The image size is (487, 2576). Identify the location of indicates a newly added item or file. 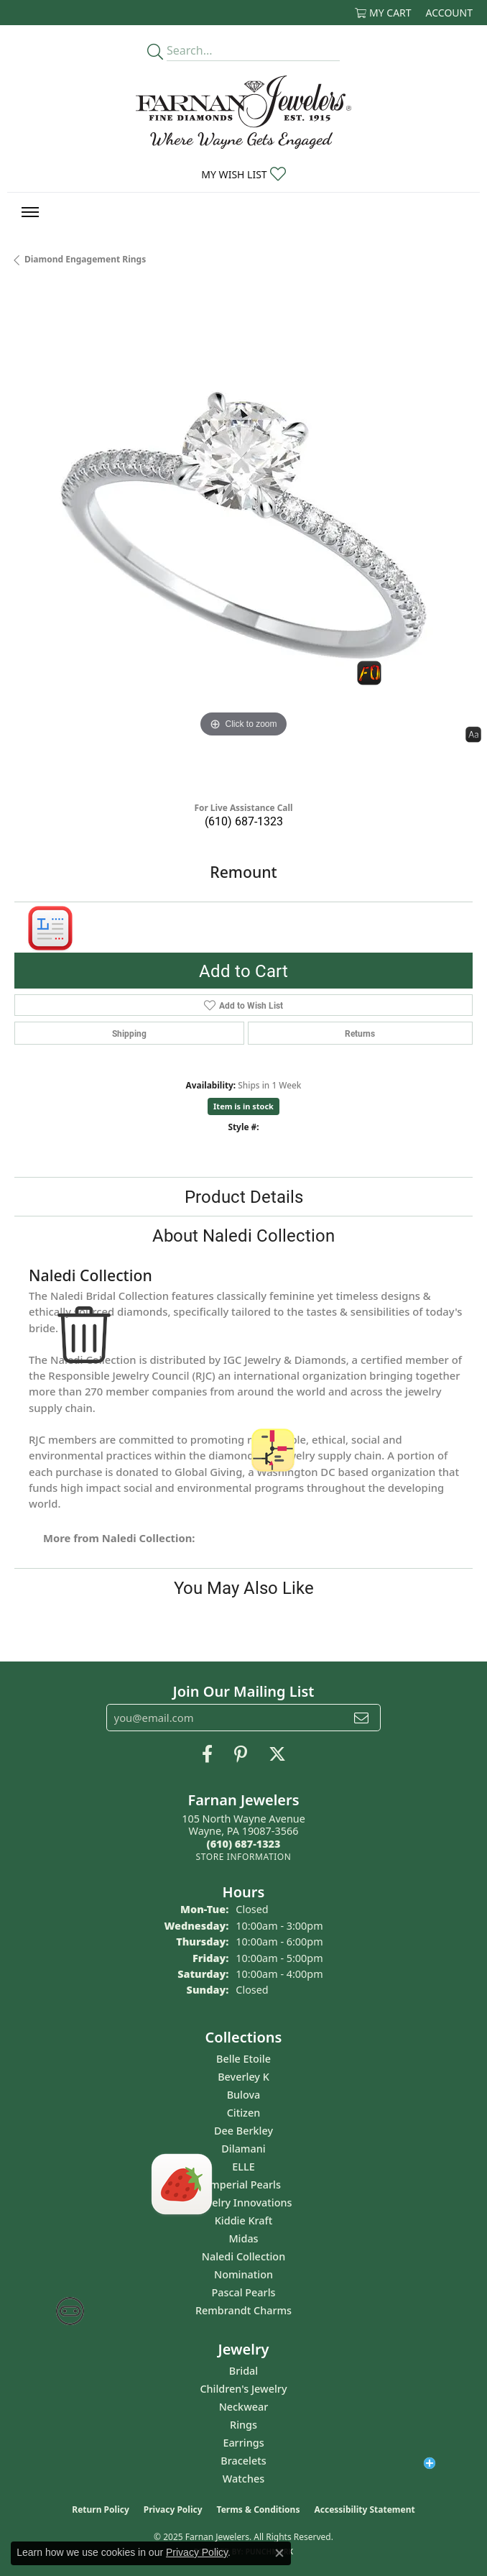
(430, 2463).